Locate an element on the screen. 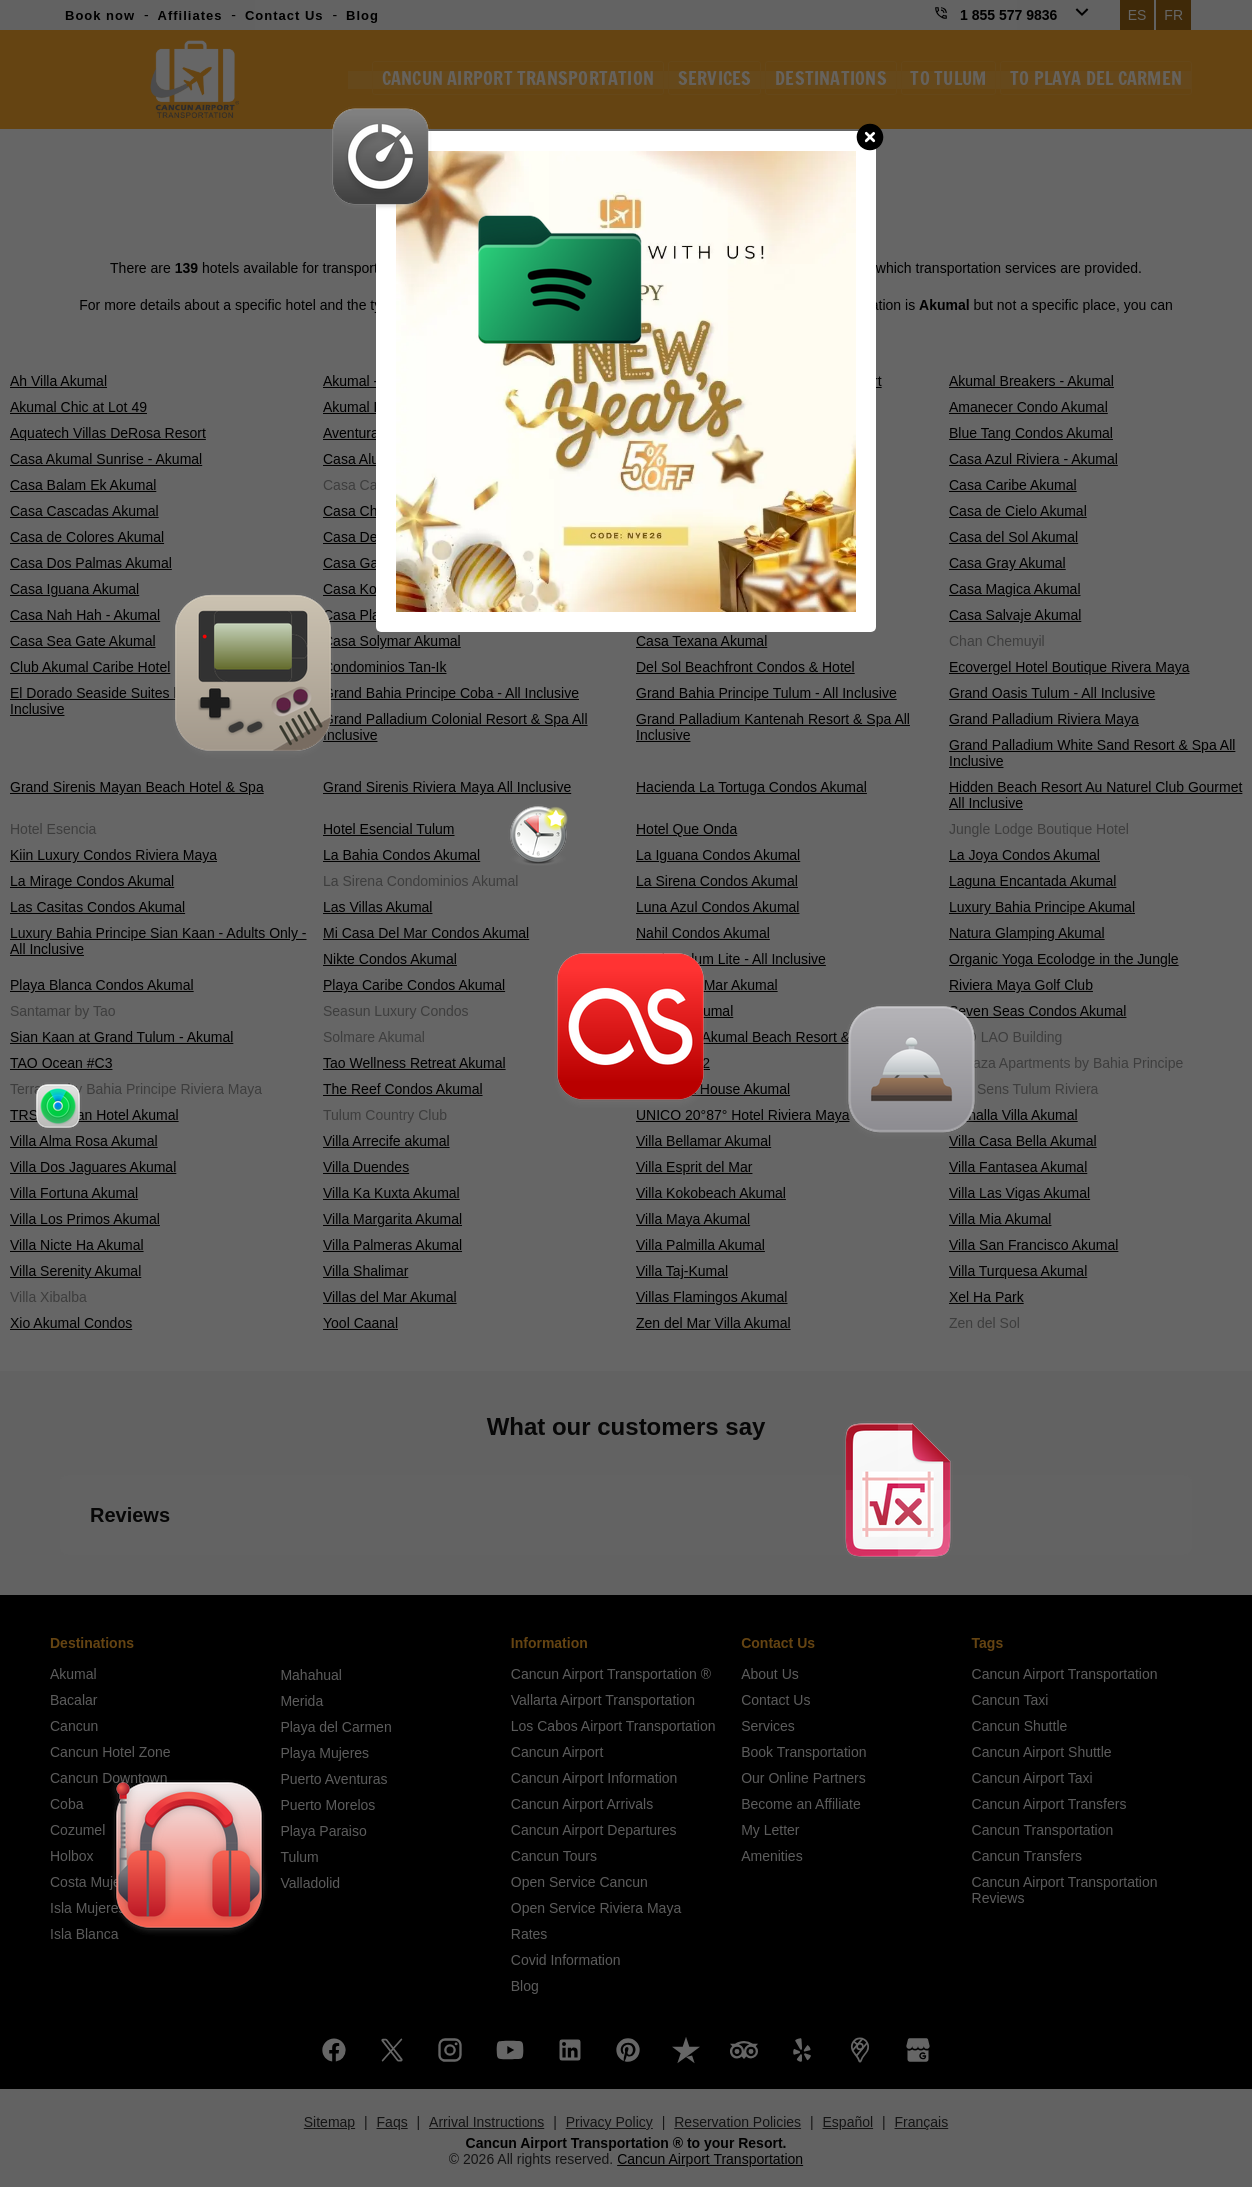  access system services preferences is located at coordinates (911, 1071).